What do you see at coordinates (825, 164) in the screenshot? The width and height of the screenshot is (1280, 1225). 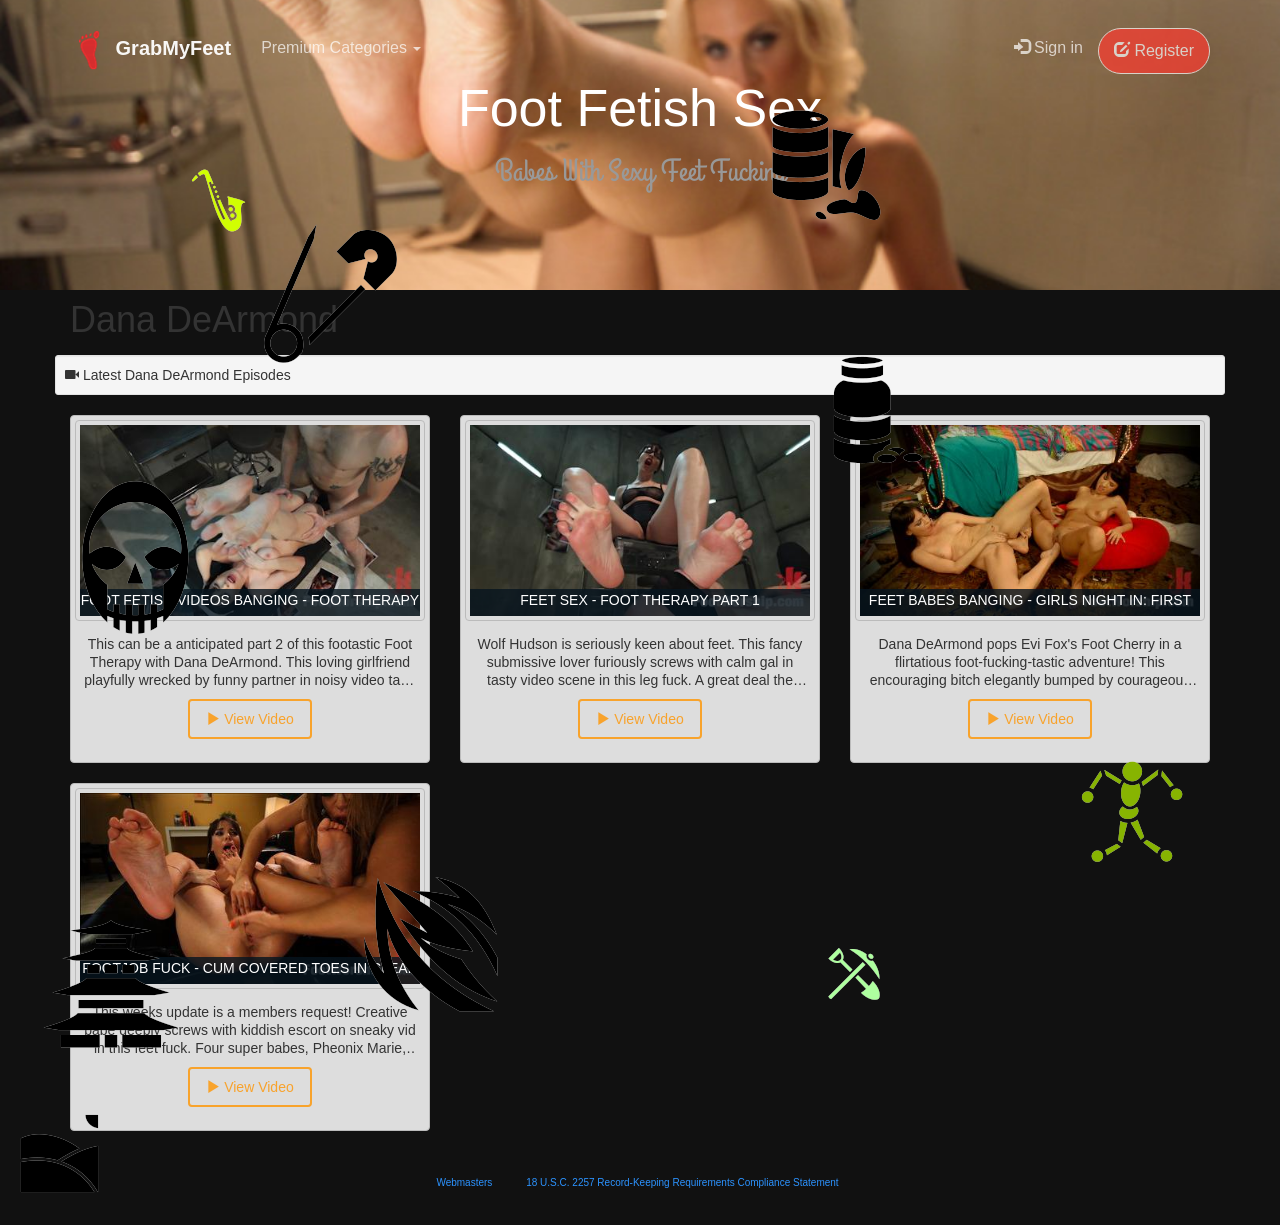 I see `indicates a leaking or damaged container` at bounding box center [825, 164].